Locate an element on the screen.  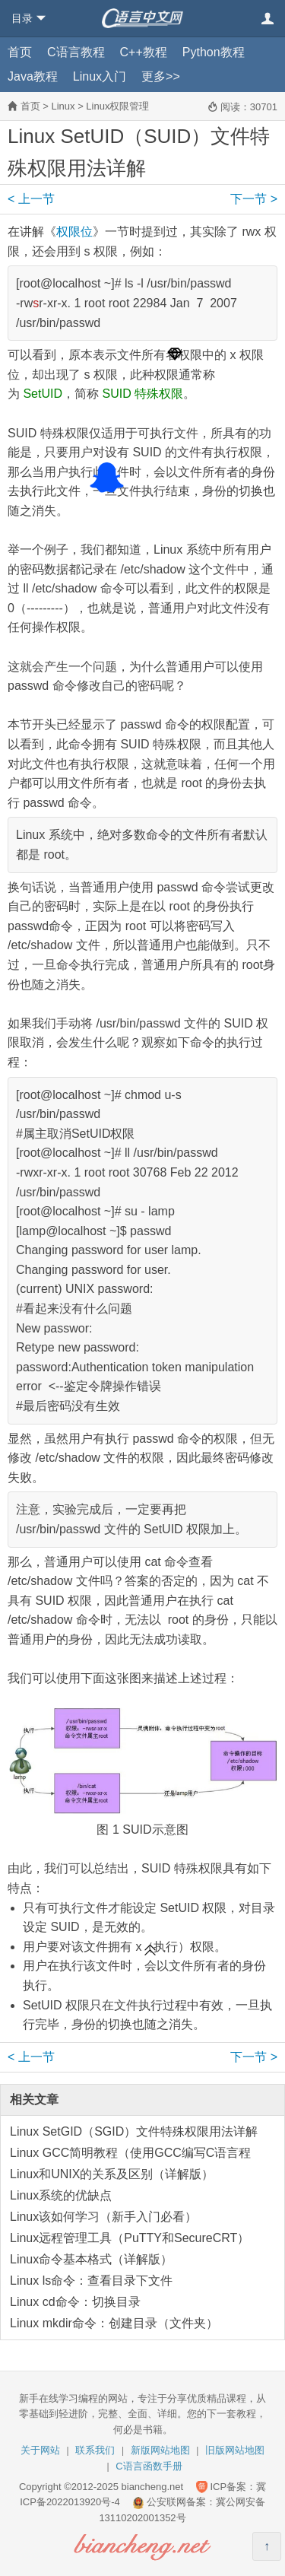
open Snapchat app is located at coordinates (106, 478).